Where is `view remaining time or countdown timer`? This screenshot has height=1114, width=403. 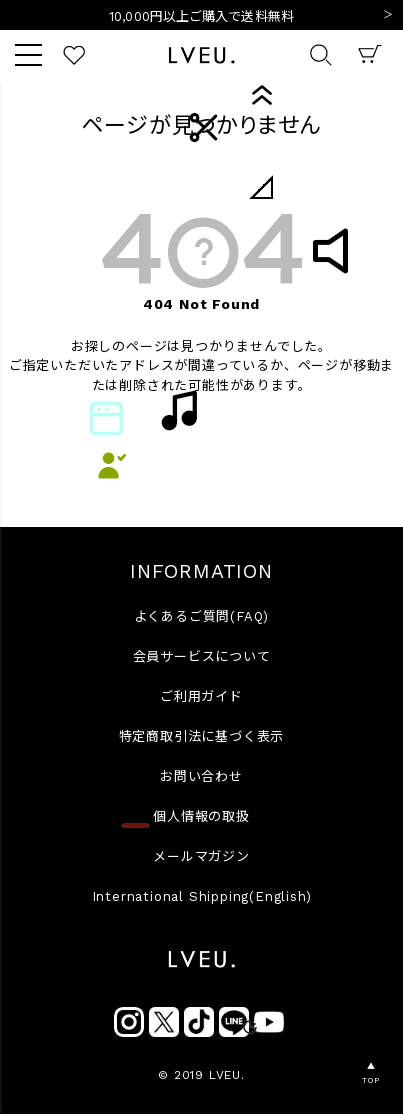 view remaining time or countdown timer is located at coordinates (250, 1027).